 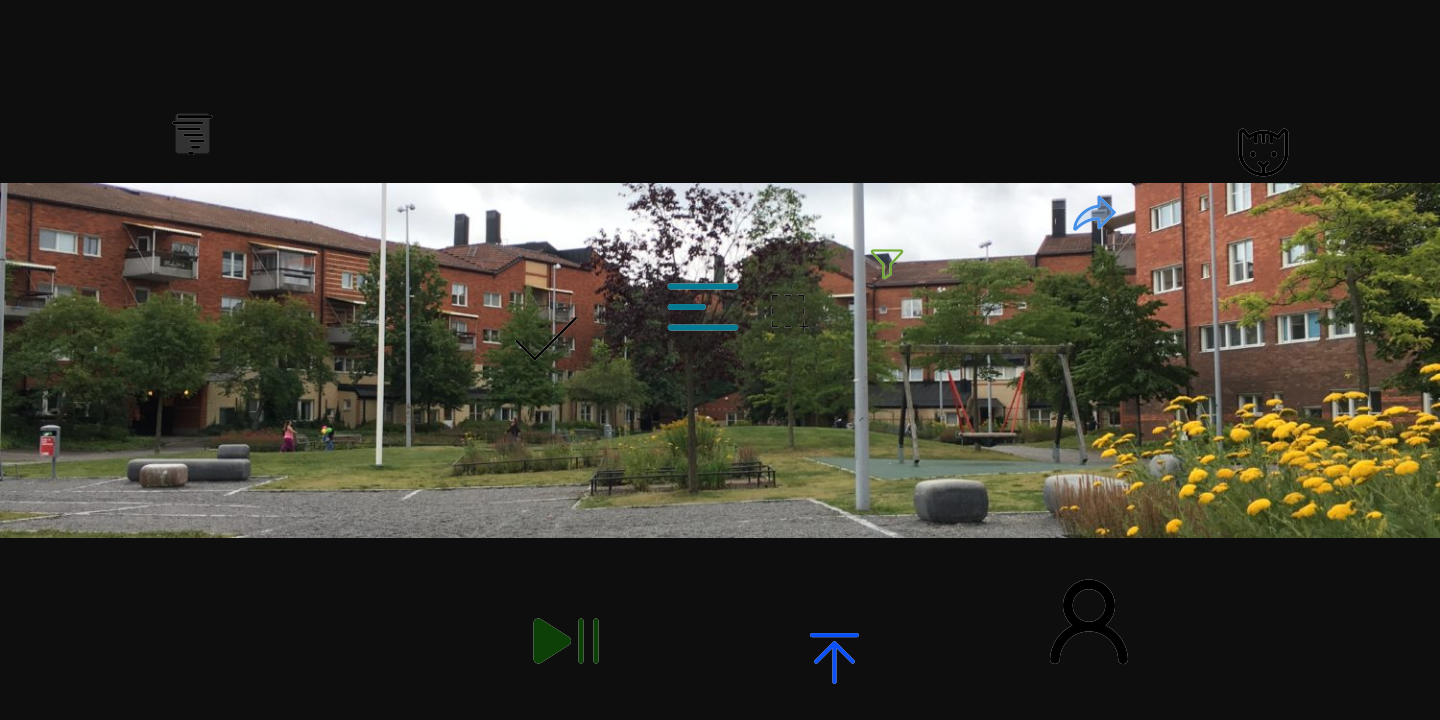 I want to click on confirm or submit an action, so click(x=545, y=336).